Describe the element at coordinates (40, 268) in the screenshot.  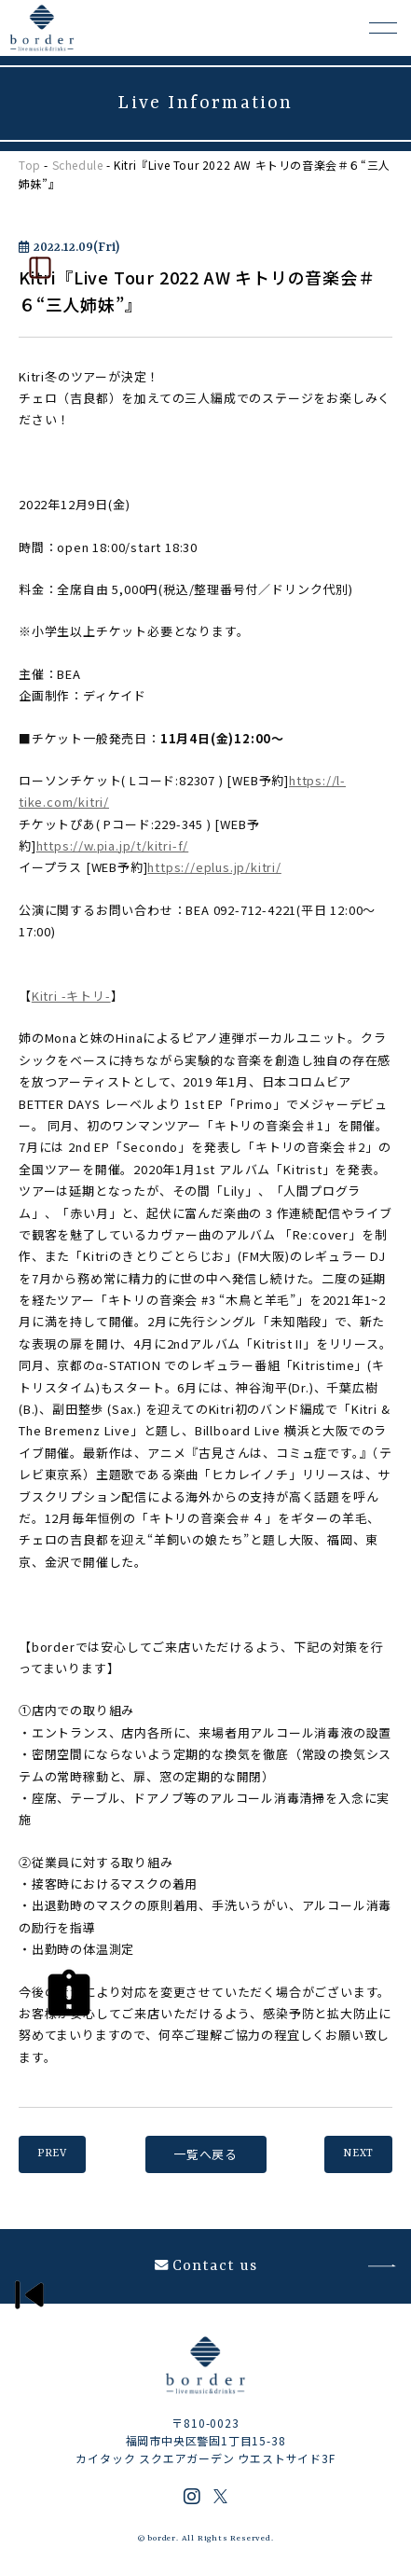
I see `toggle the left sidebar panel` at that location.